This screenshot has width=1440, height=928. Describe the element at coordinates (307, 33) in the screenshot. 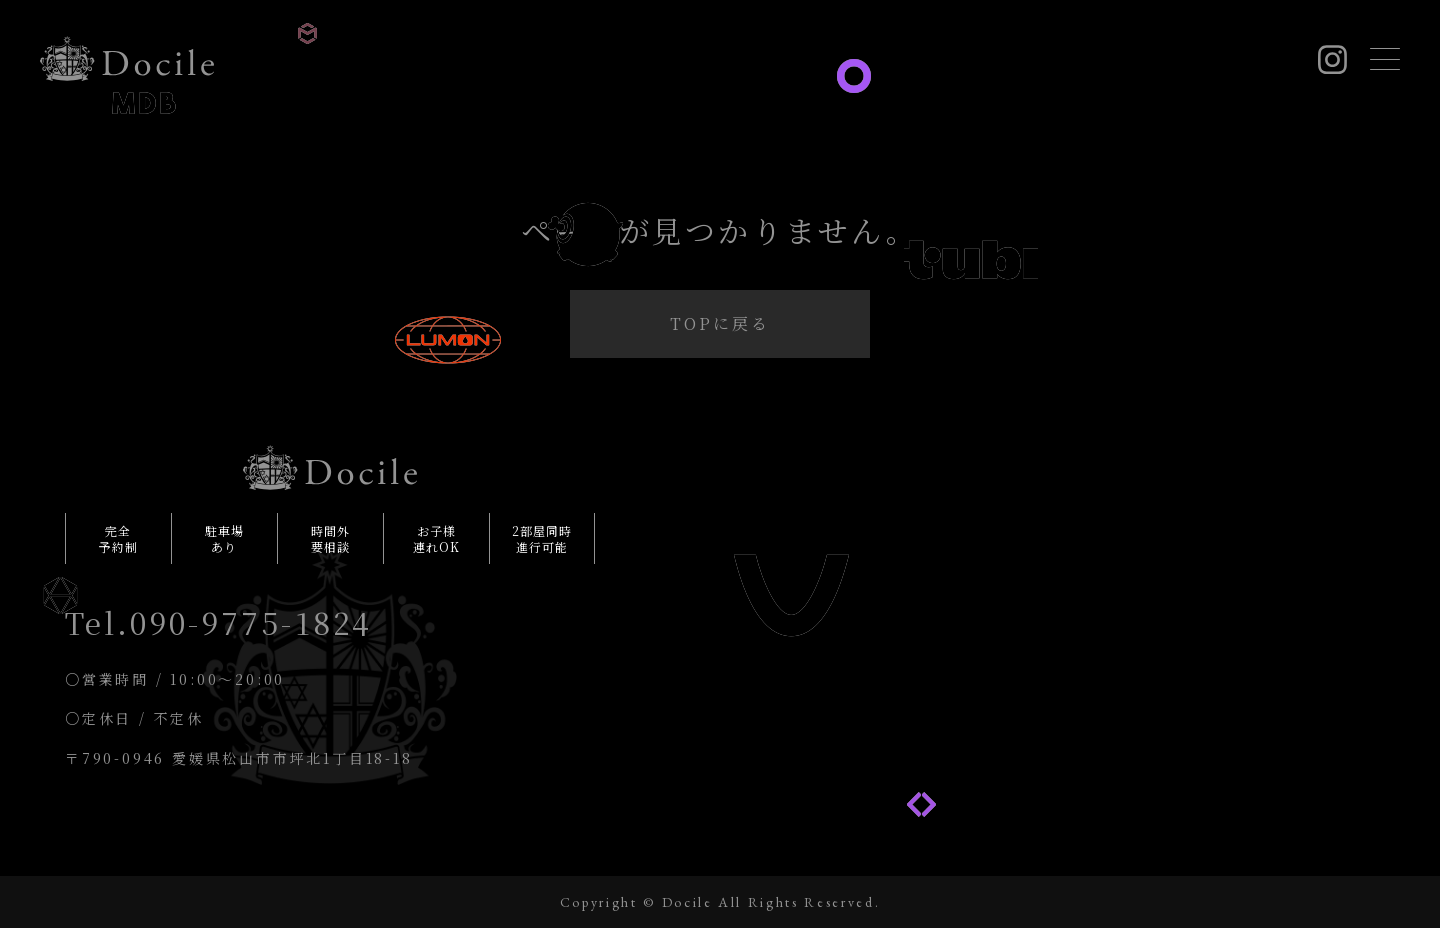

I see `mailtrap email testing service logo` at that location.